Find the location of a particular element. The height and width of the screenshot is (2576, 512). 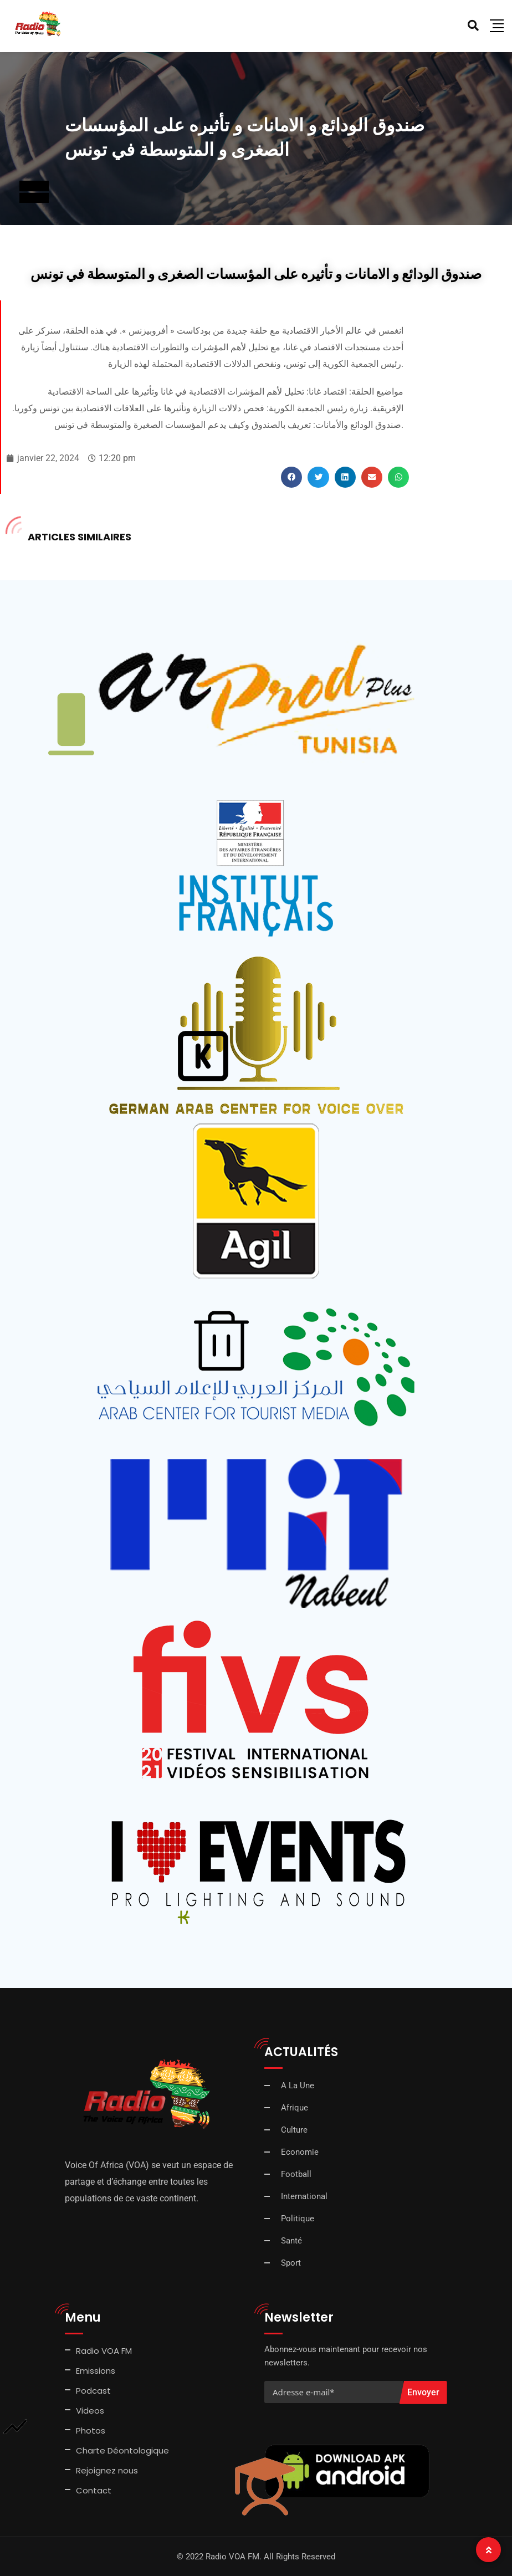

keyboard shortcut indicator for the letter K is located at coordinates (203, 1056).